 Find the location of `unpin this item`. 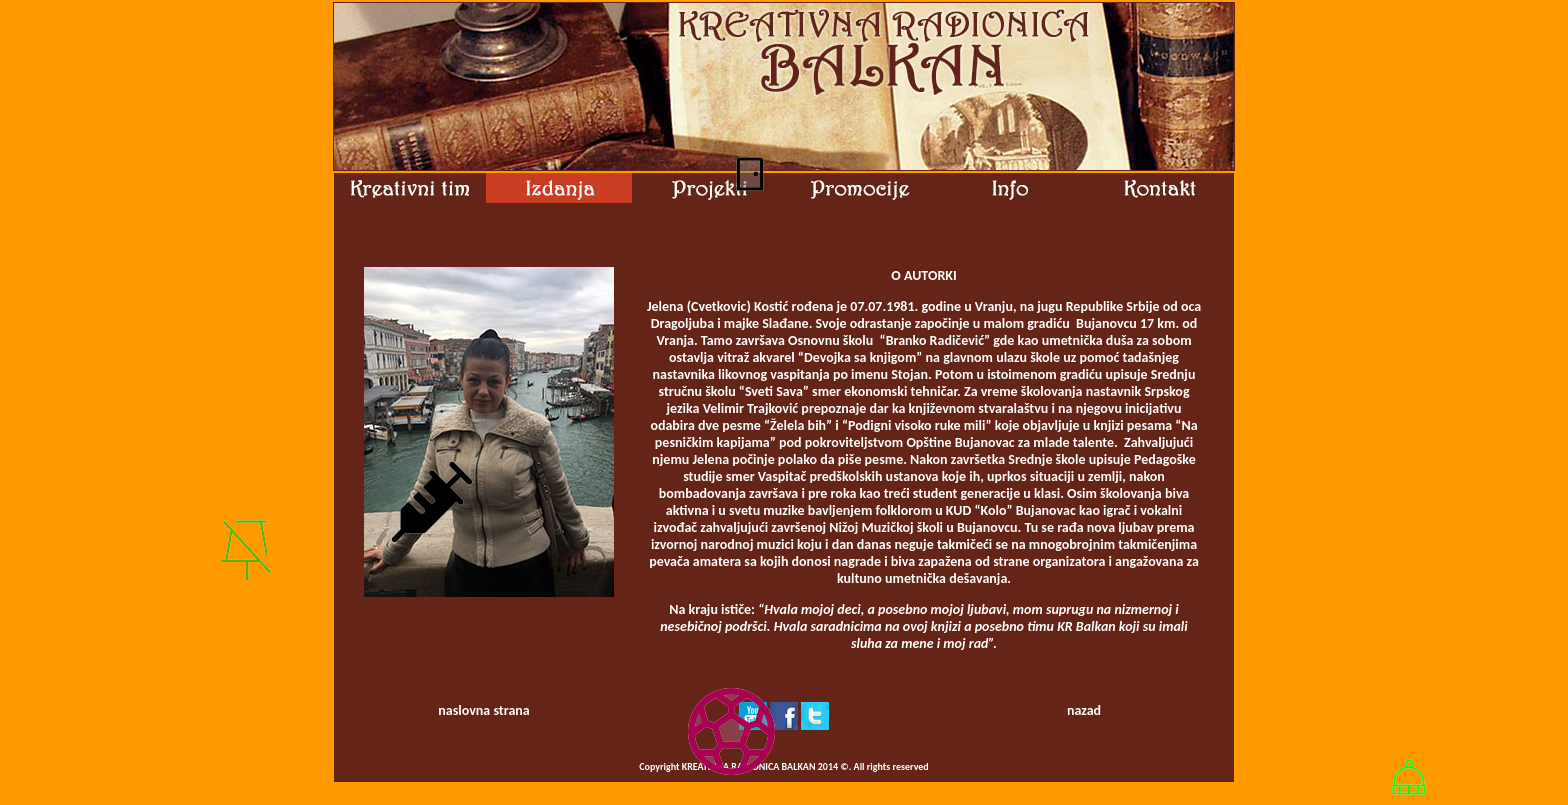

unpin this item is located at coordinates (247, 547).